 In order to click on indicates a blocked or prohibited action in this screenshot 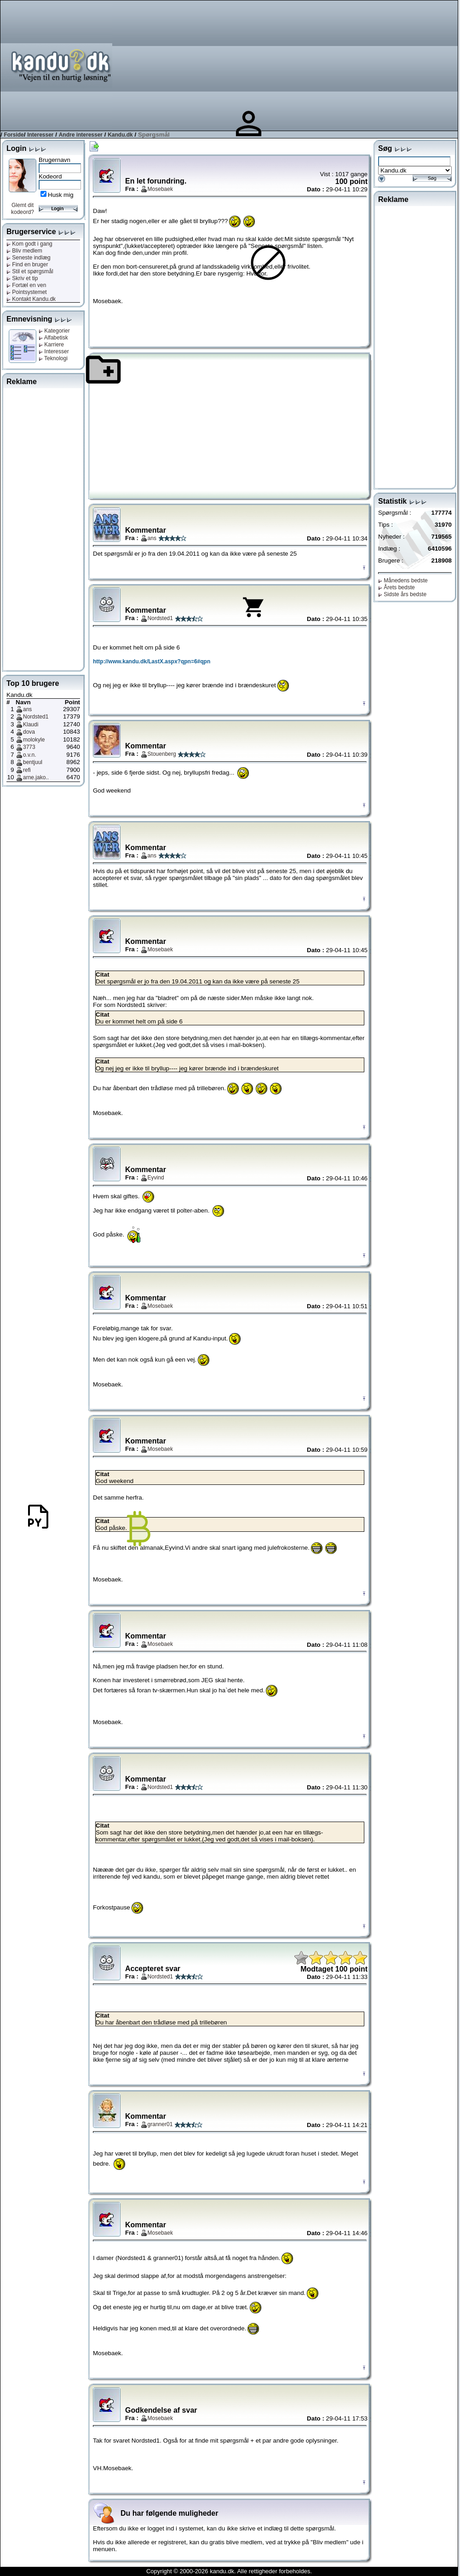, I will do `click(268, 263)`.